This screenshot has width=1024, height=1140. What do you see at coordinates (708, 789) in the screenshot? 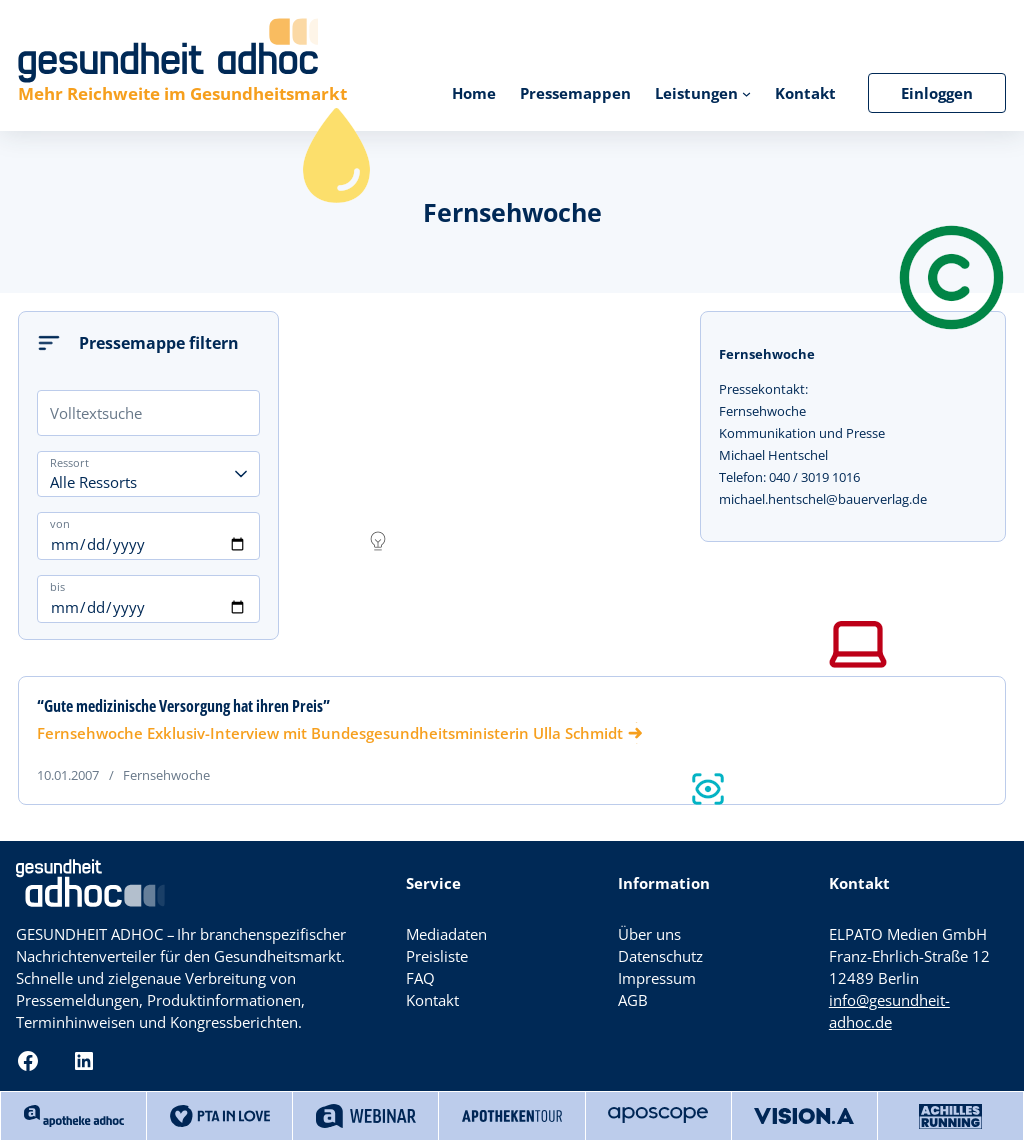
I see `scan with eye tracking or face recognition` at bounding box center [708, 789].